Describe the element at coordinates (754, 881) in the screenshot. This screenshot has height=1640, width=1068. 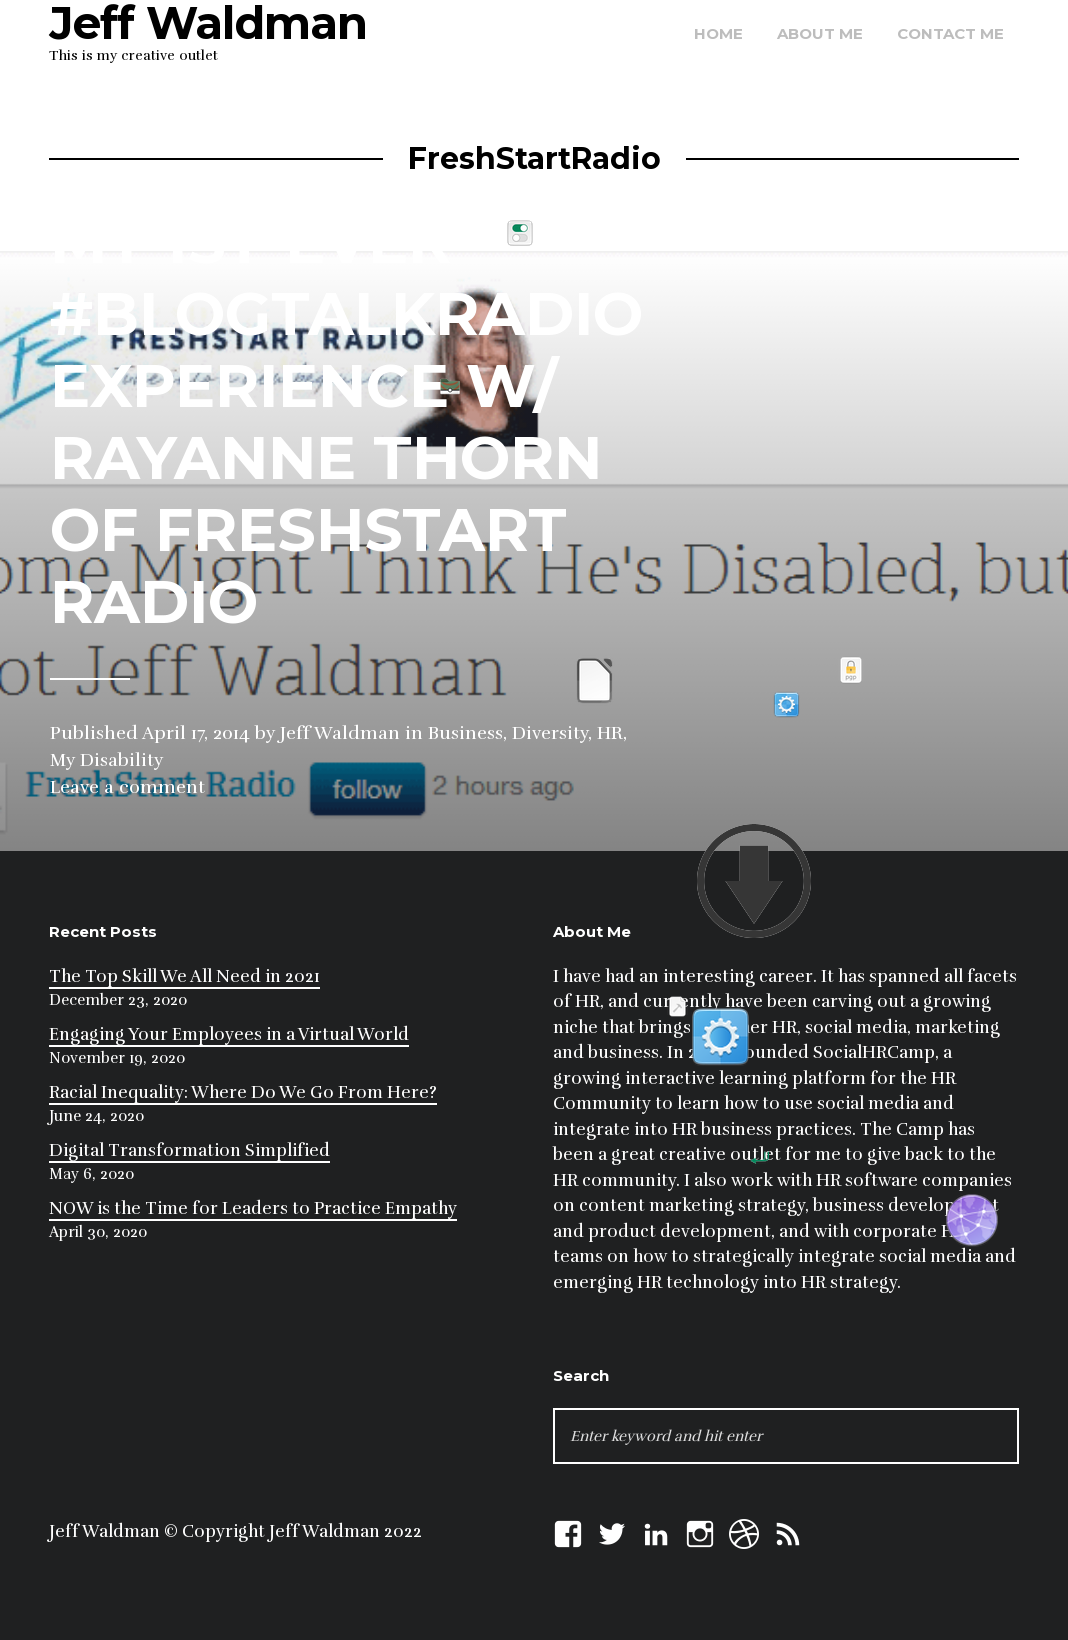
I see `download a file or resource` at that location.